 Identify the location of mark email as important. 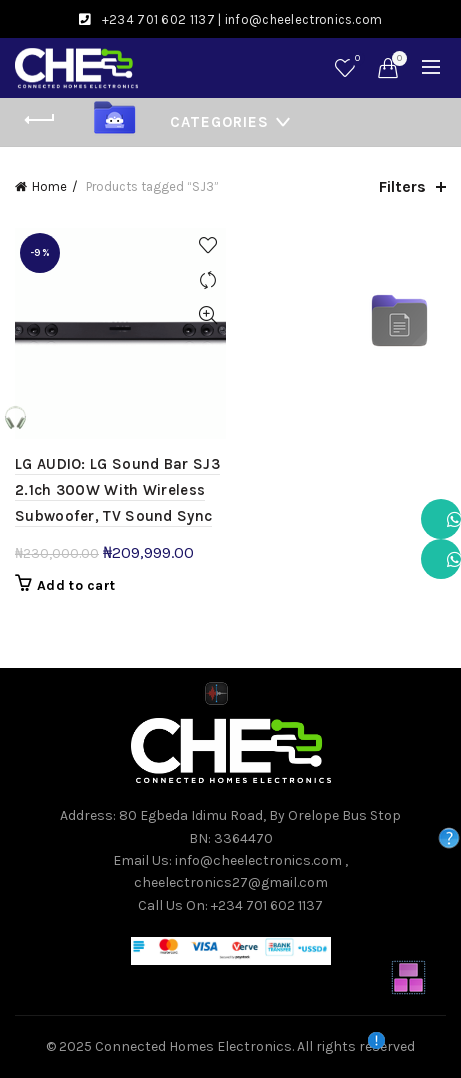
(376, 1040).